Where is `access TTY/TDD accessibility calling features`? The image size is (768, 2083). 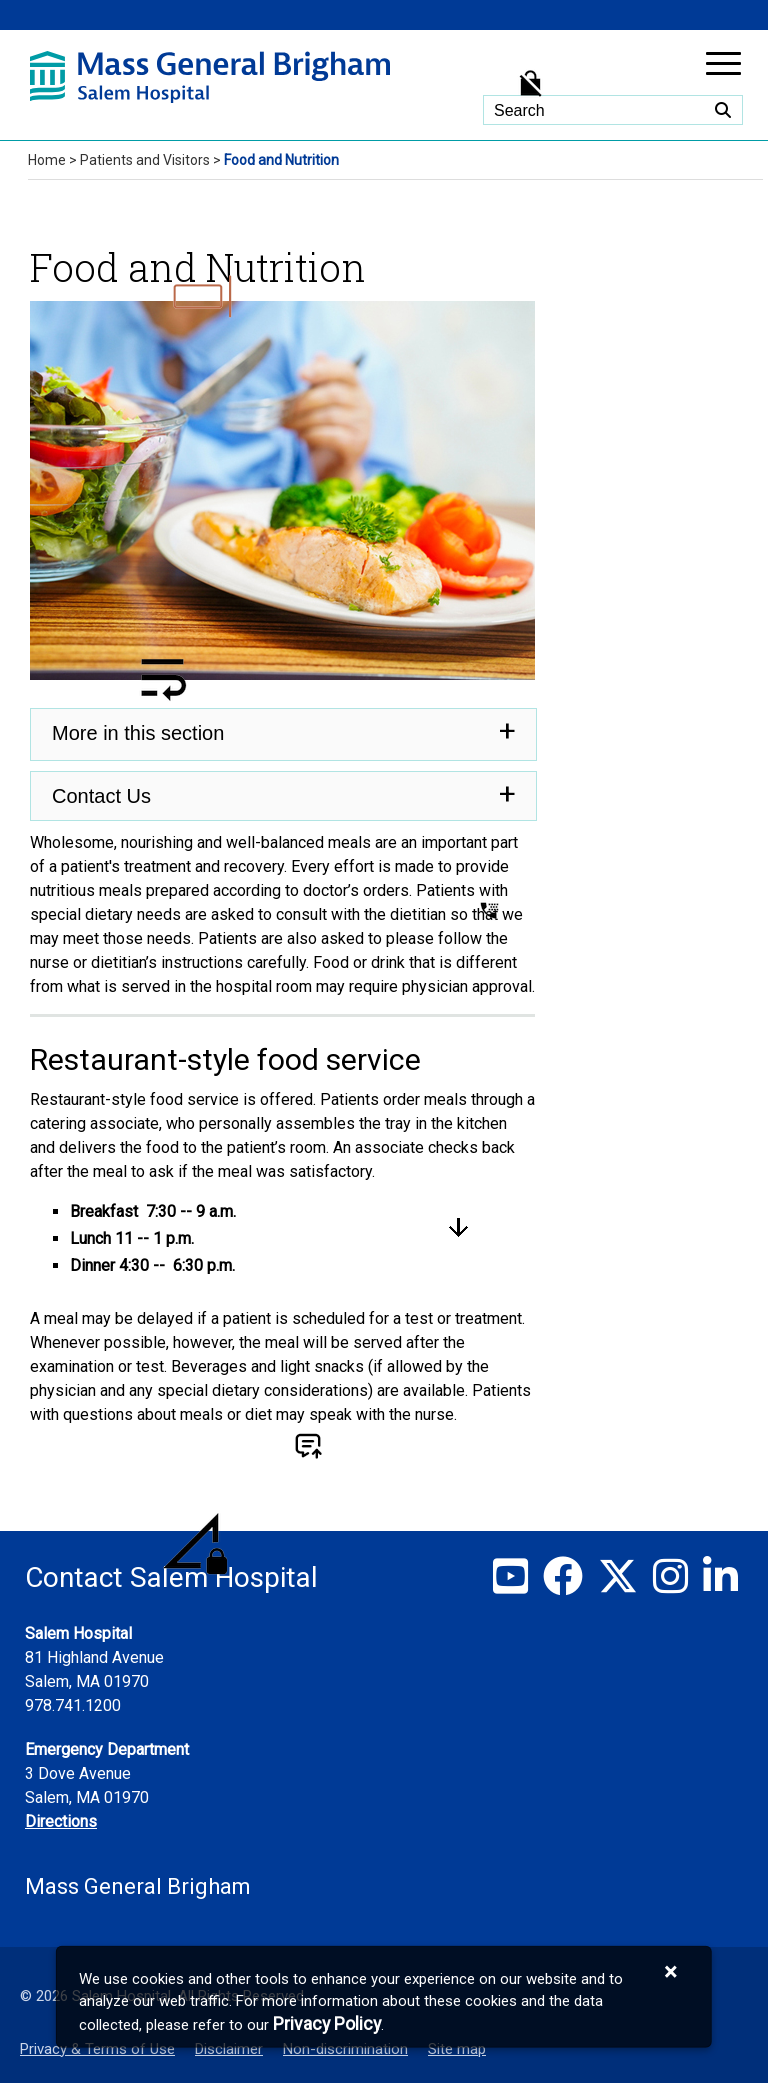 access TTY/TDD accessibility calling features is located at coordinates (489, 910).